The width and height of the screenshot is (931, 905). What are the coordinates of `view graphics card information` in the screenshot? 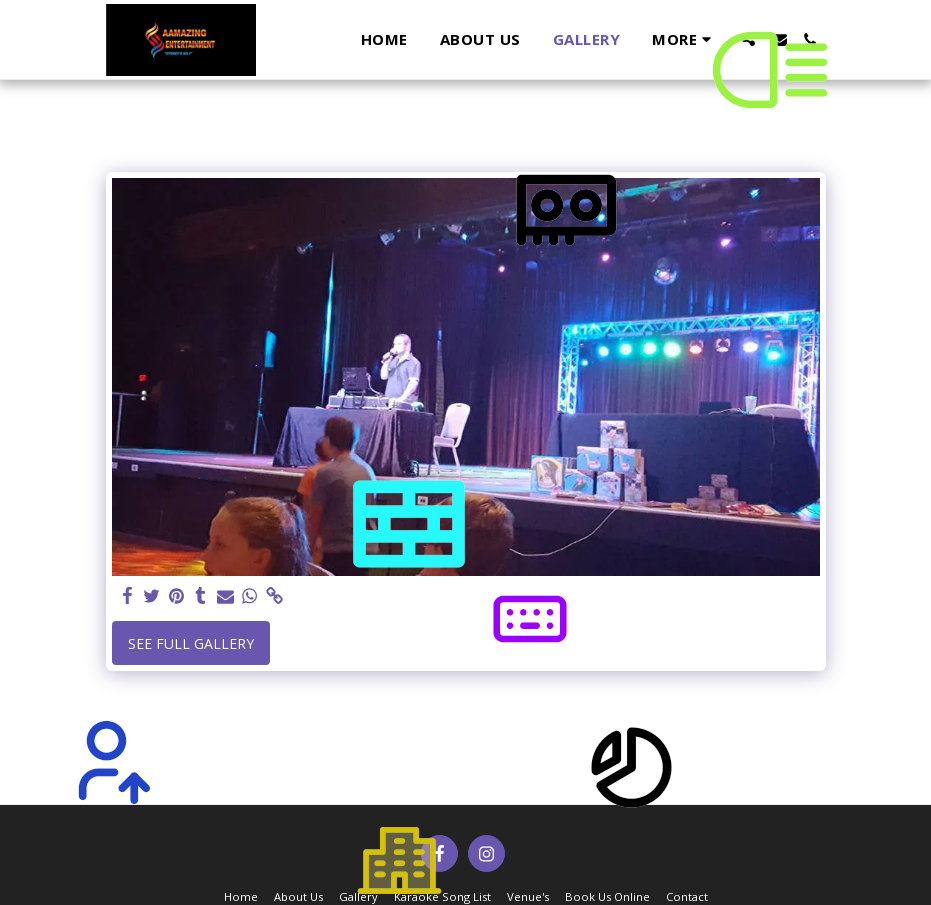 It's located at (566, 208).